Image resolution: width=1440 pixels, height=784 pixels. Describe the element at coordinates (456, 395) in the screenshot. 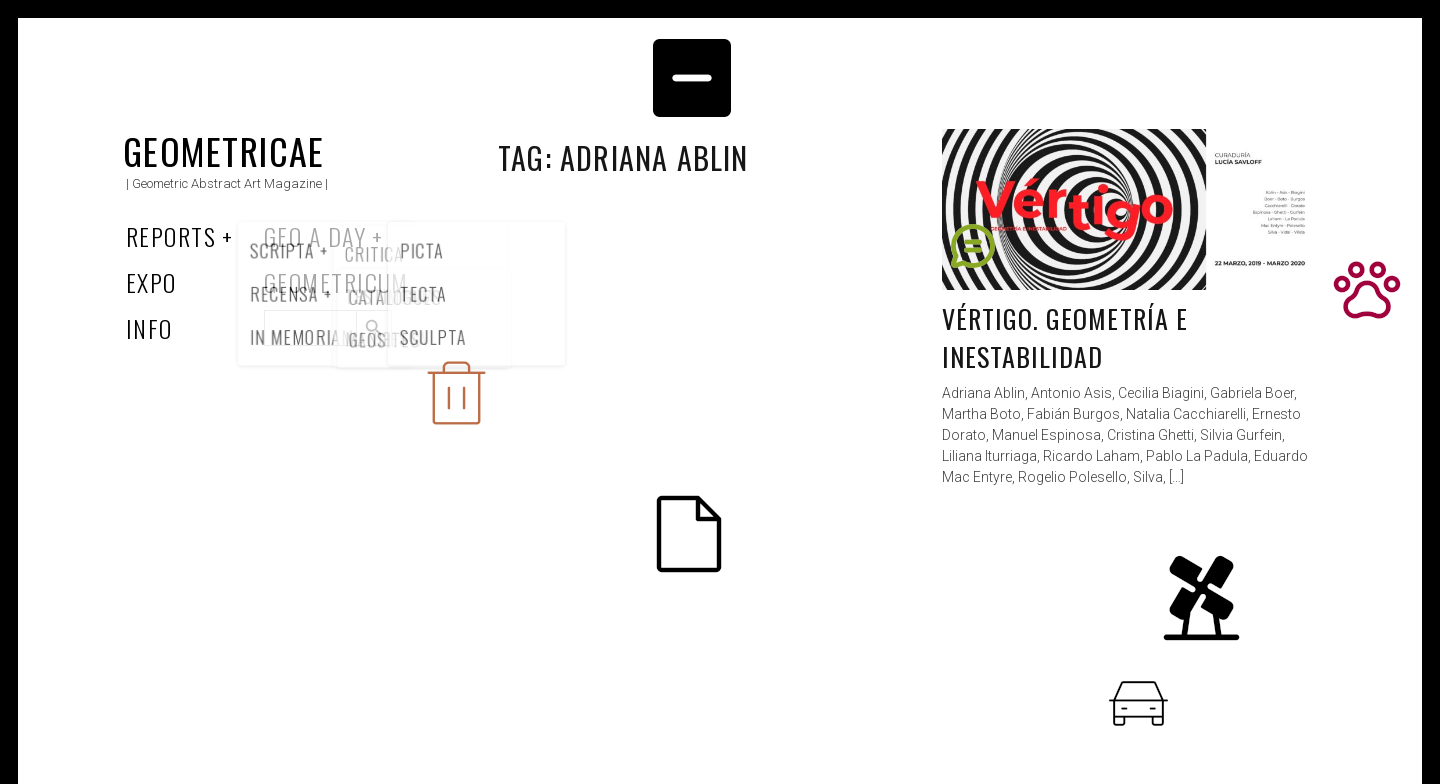

I see `delete this item` at that location.